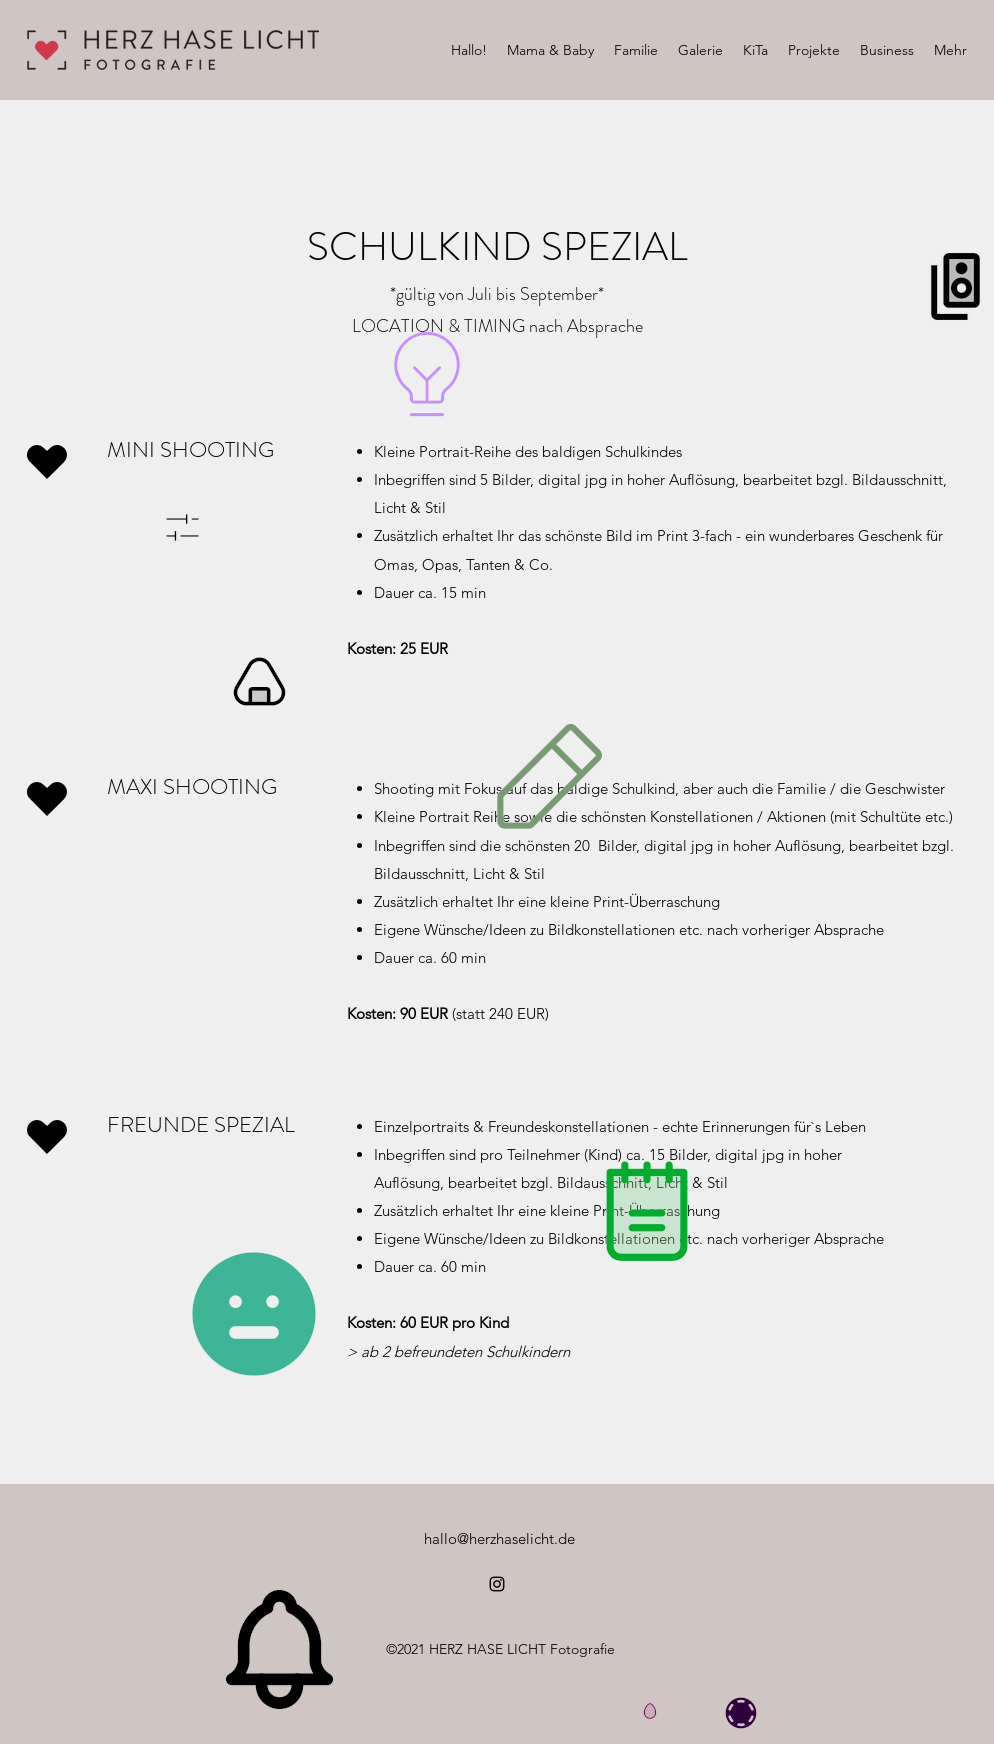 The width and height of the screenshot is (994, 1744). Describe the element at coordinates (254, 1314) in the screenshot. I see `indicate neutral or no mood selected` at that location.